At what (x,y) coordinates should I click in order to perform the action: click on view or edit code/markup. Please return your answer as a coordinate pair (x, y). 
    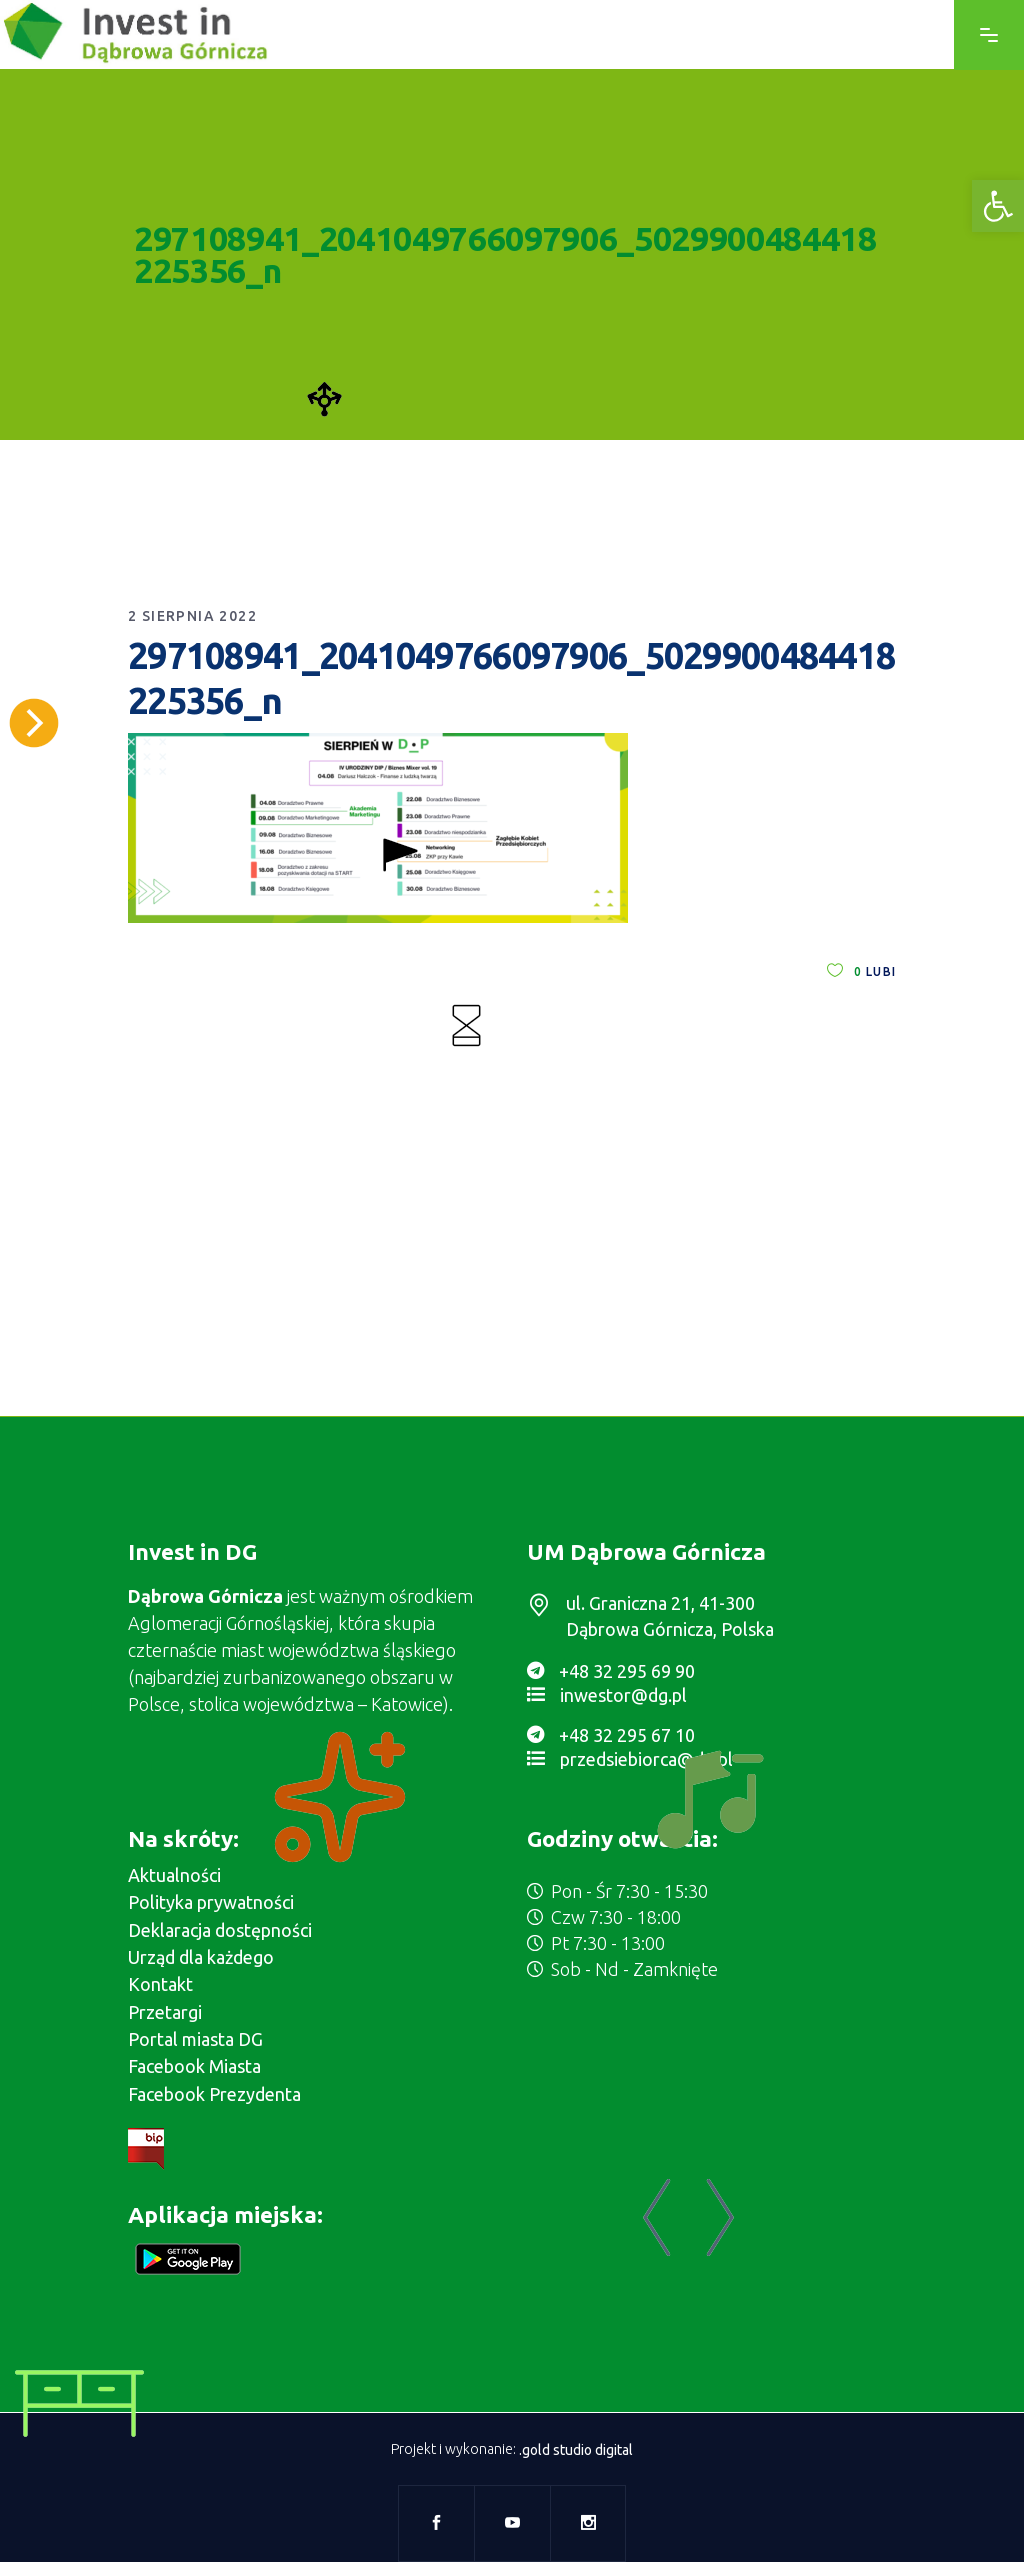
    Looking at the image, I should click on (688, 2217).